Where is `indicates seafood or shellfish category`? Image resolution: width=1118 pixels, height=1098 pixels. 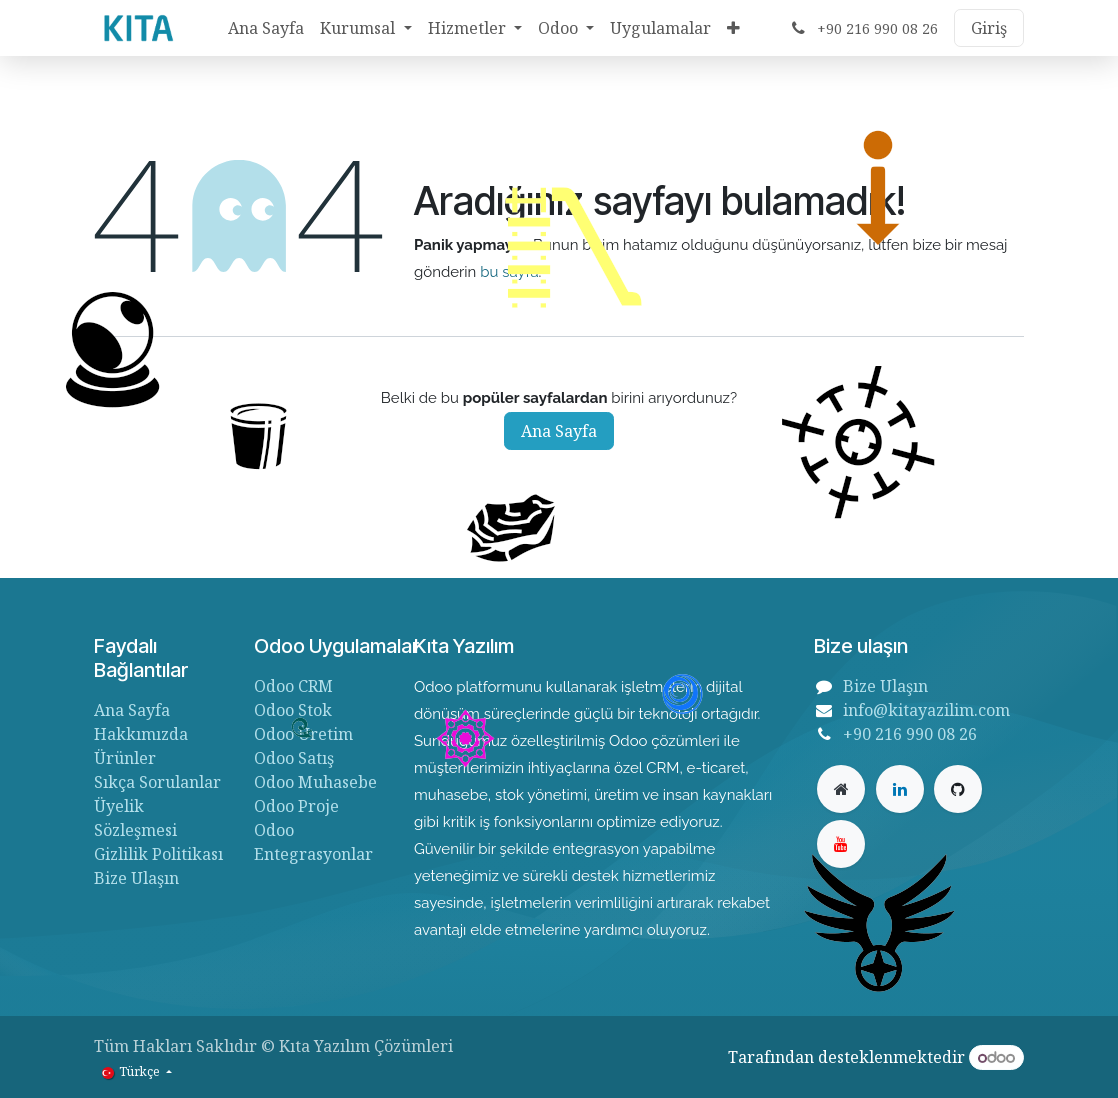
indicates seafood or shellfish category is located at coordinates (511, 528).